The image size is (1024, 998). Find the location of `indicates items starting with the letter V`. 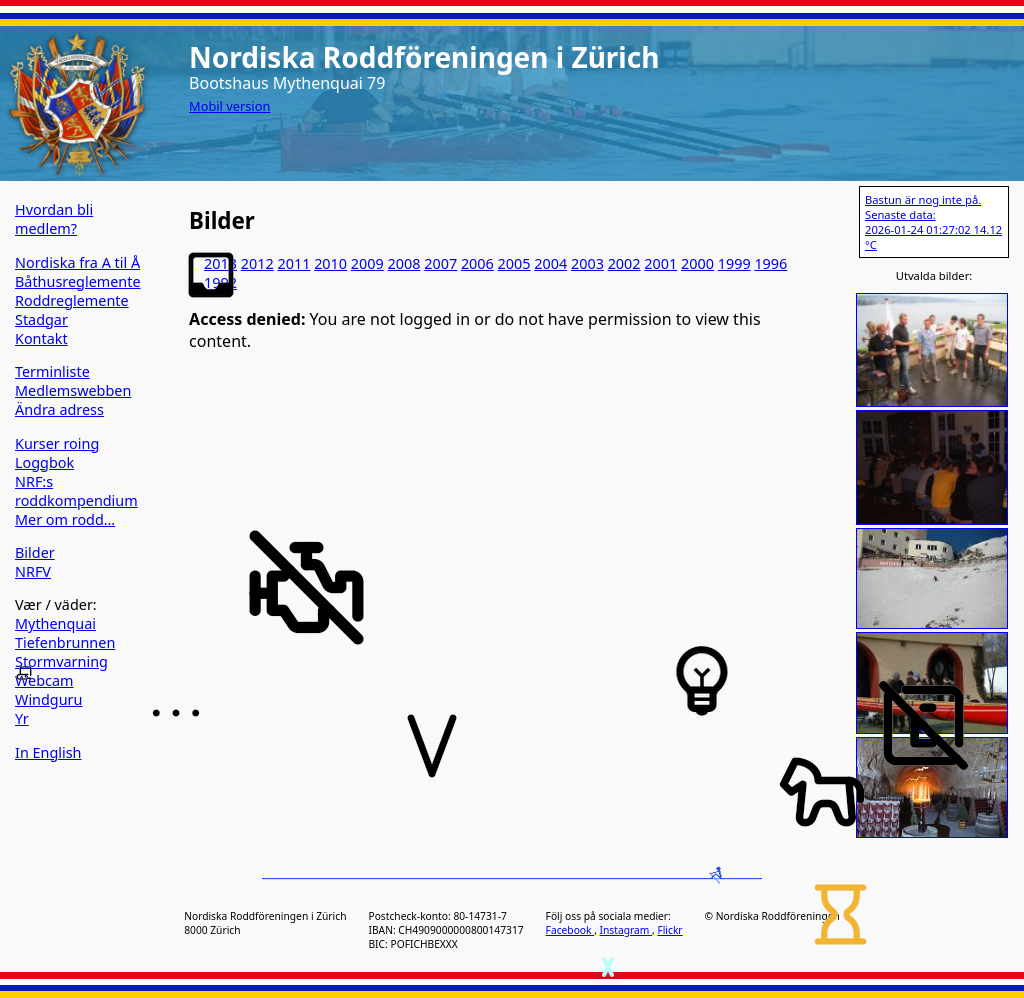

indicates items starting with the letter V is located at coordinates (432, 746).